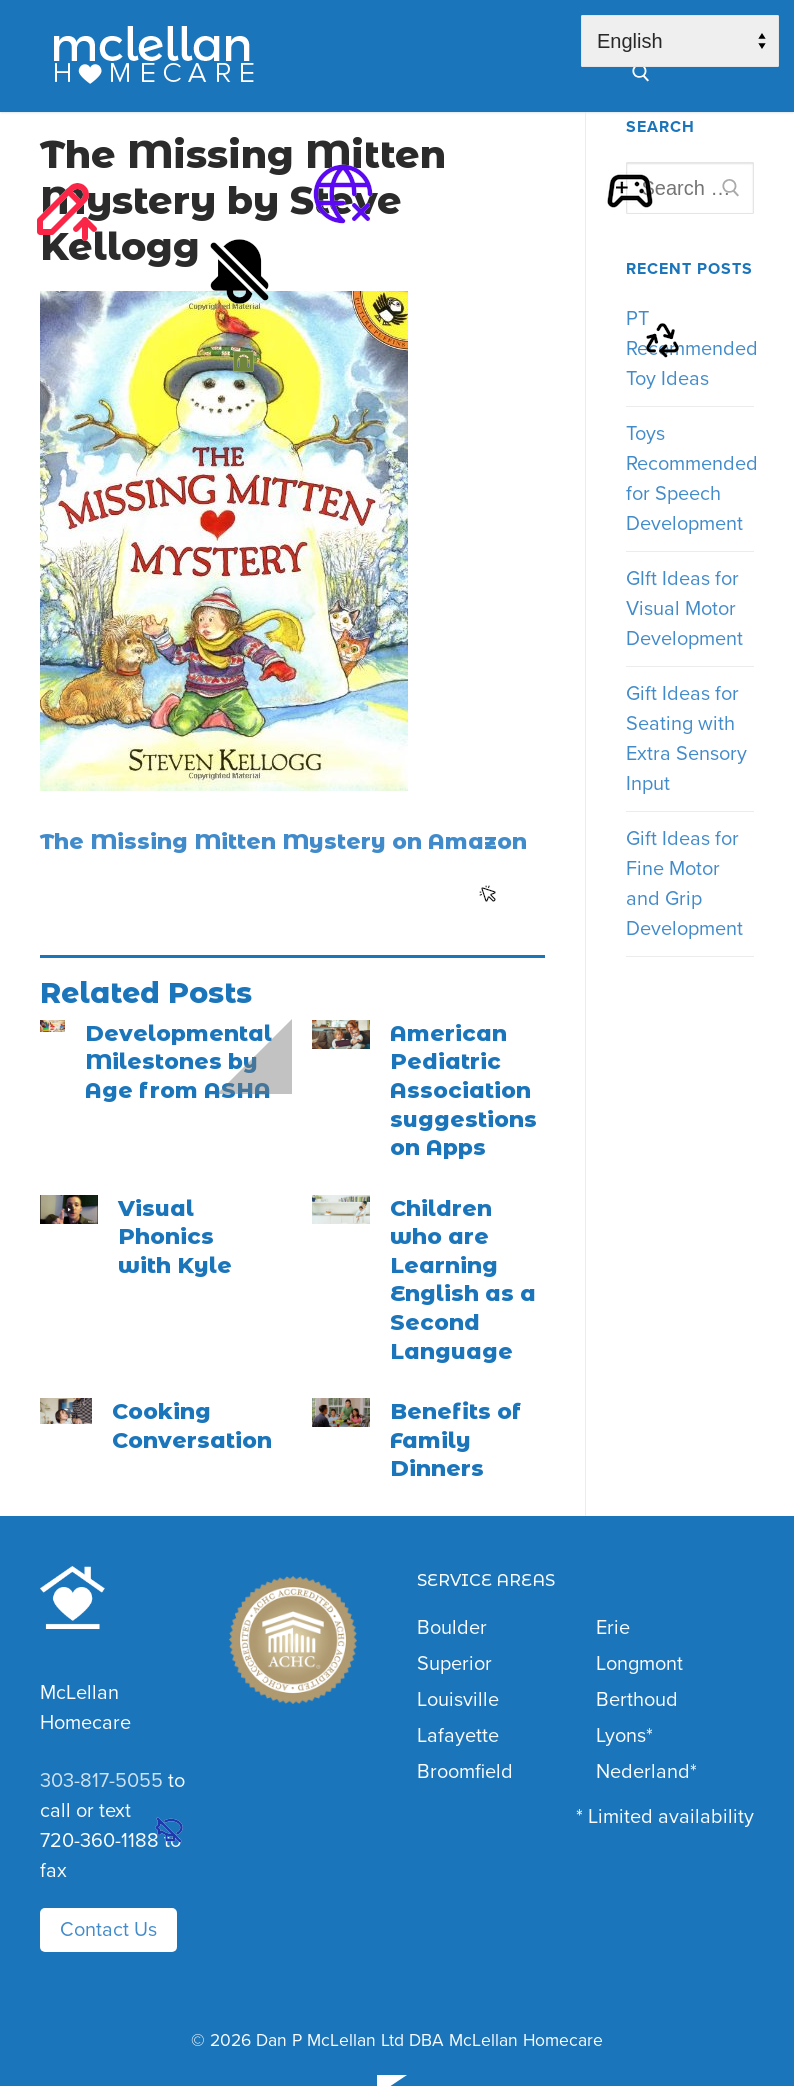  What do you see at coordinates (343, 194) in the screenshot?
I see `no internet connection` at bounding box center [343, 194].